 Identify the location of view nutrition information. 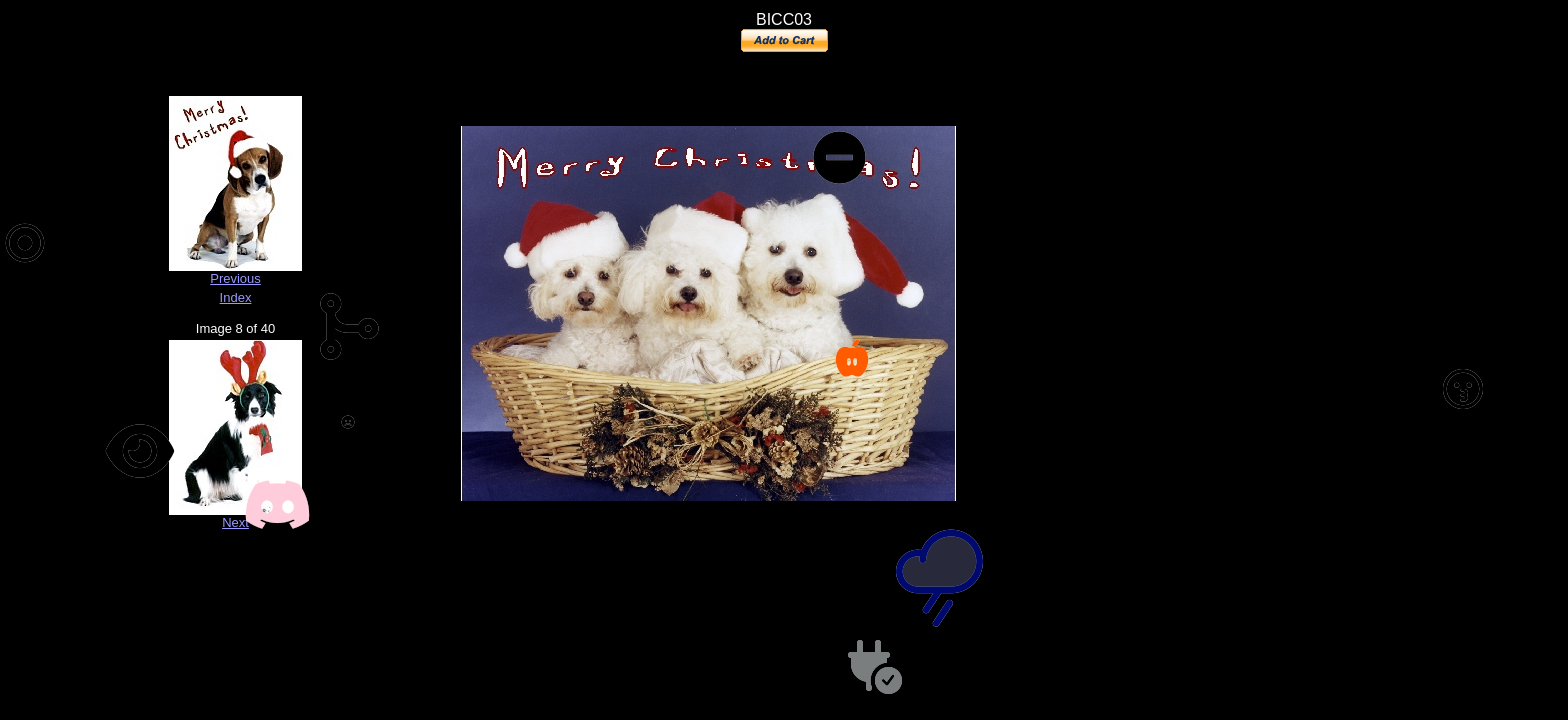
(852, 358).